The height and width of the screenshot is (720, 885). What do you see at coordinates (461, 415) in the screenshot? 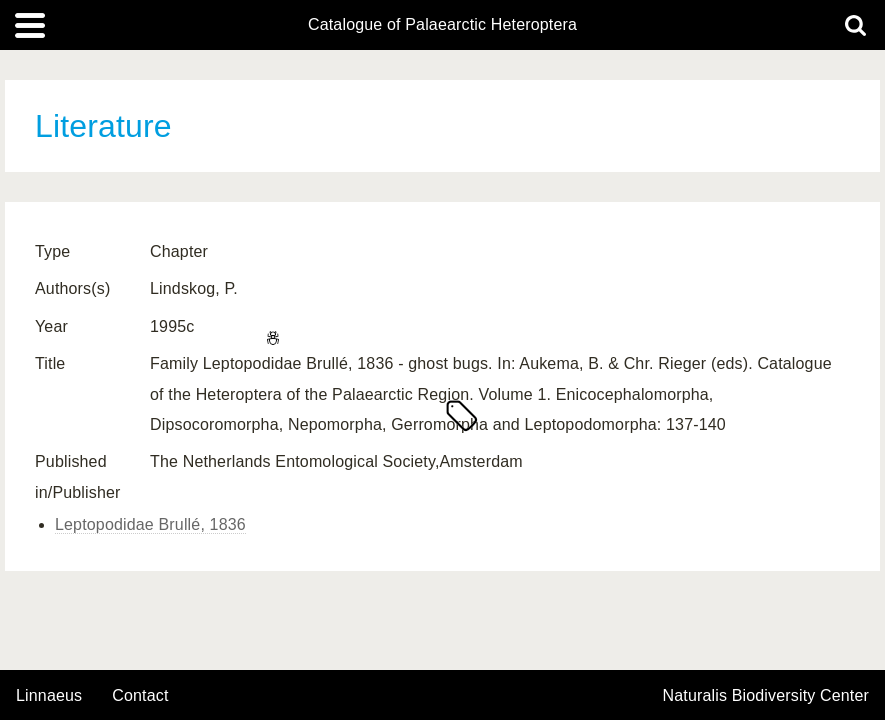
I see `add or view tags for an item` at bounding box center [461, 415].